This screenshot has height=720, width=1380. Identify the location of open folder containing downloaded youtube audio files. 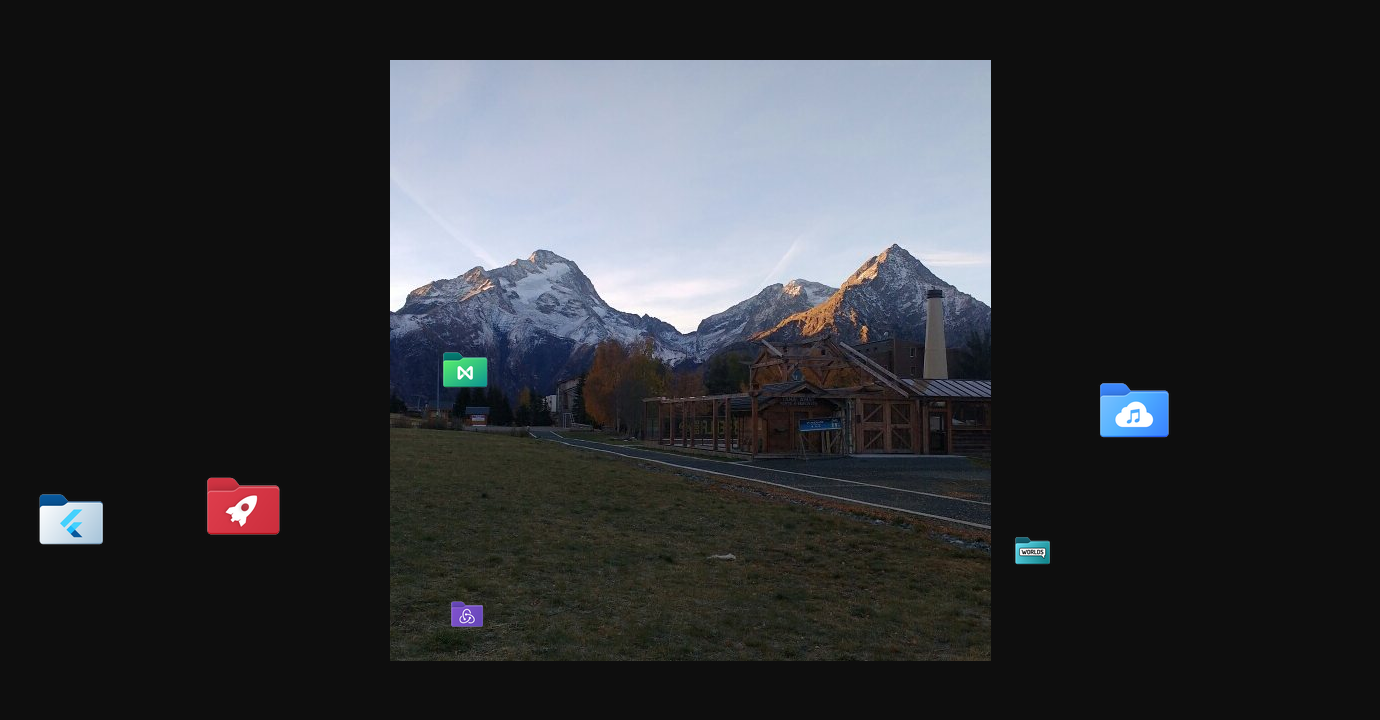
(1134, 412).